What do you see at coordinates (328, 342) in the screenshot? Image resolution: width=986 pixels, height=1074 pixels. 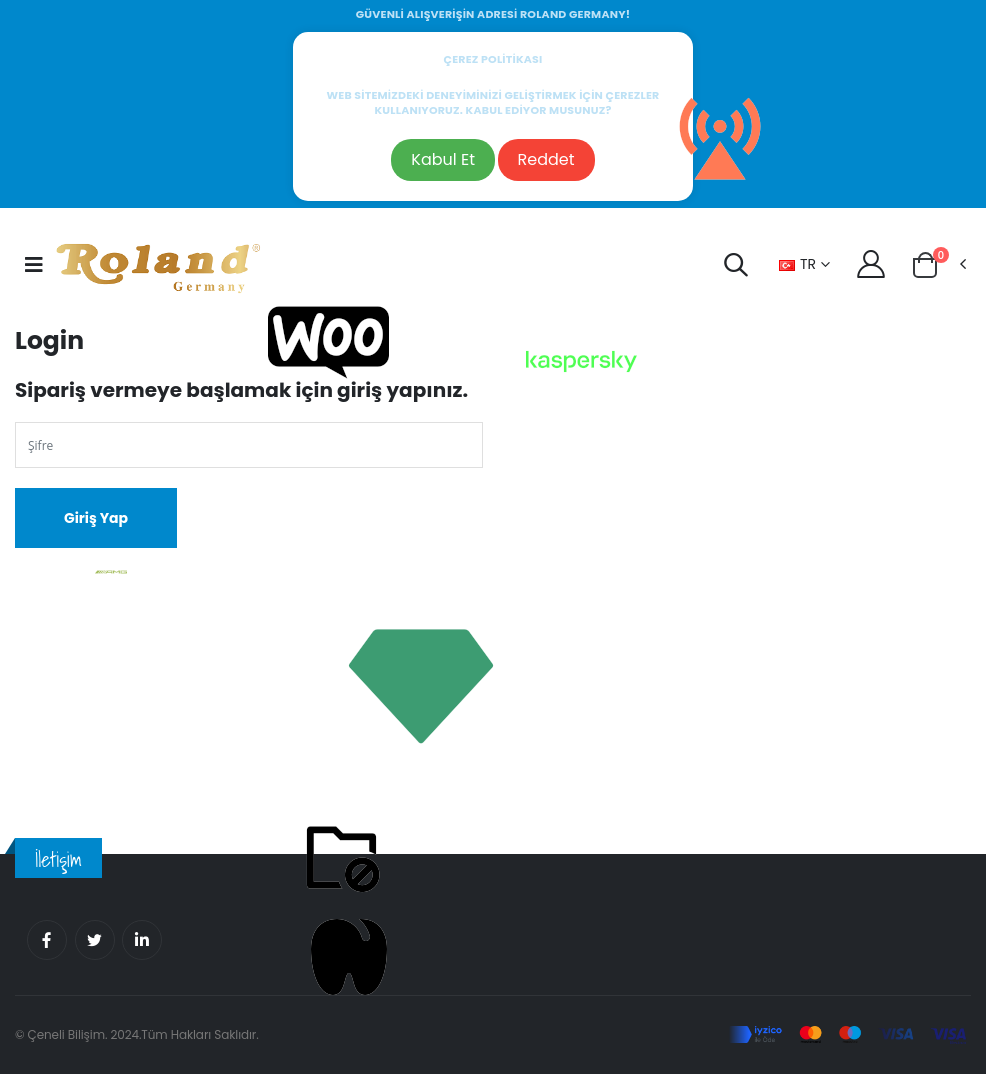 I see `WooCommerce logo - access your online store dashboard` at bounding box center [328, 342].